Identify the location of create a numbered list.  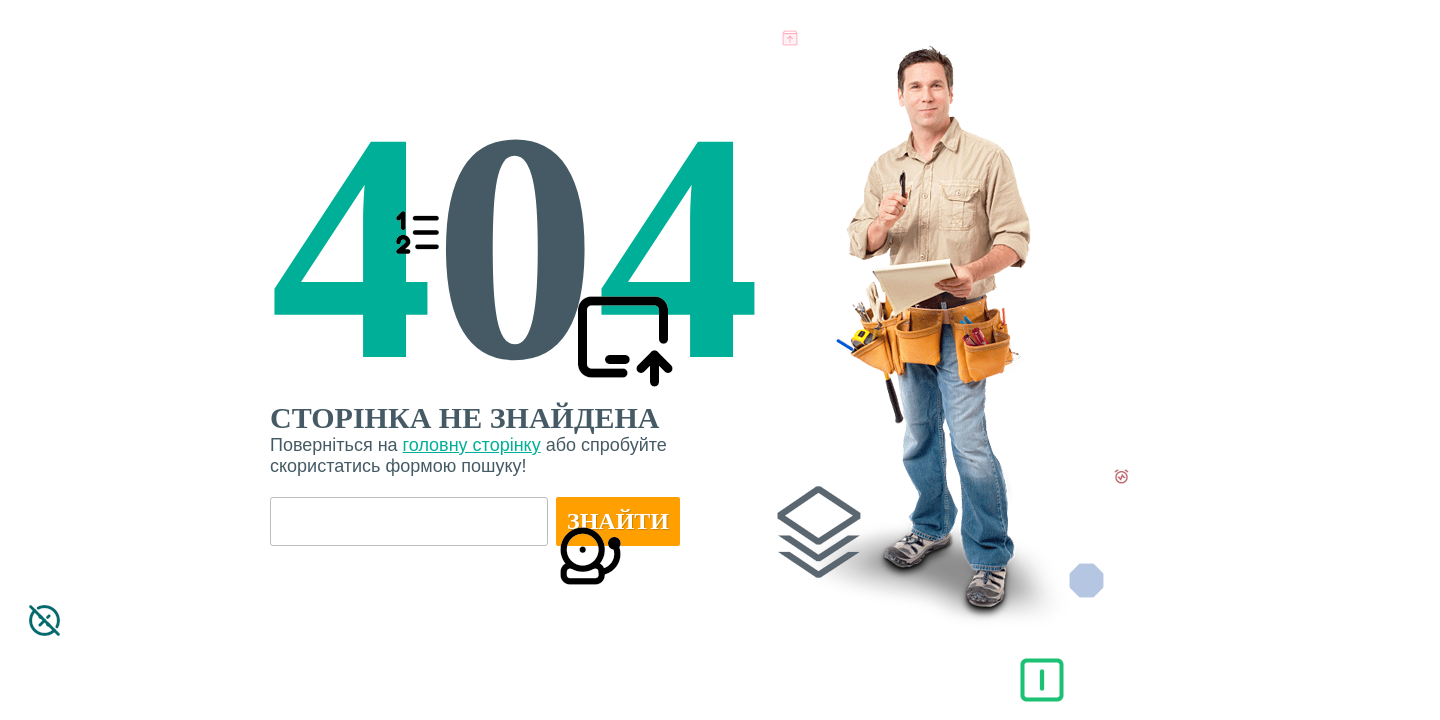
(417, 232).